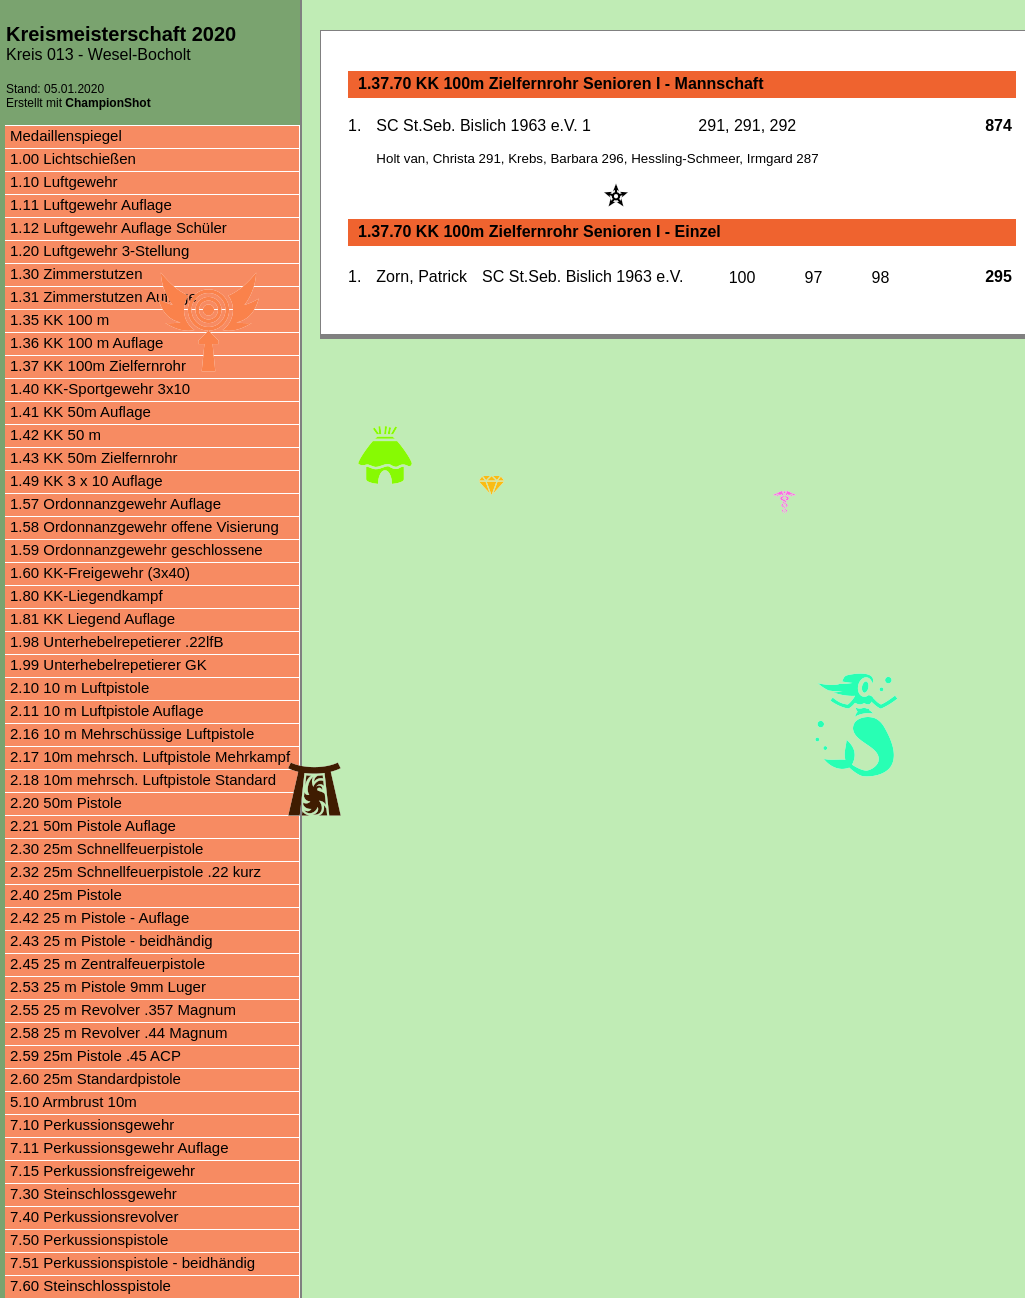  Describe the element at coordinates (861, 725) in the screenshot. I see `select mermaid character or avatar` at that location.